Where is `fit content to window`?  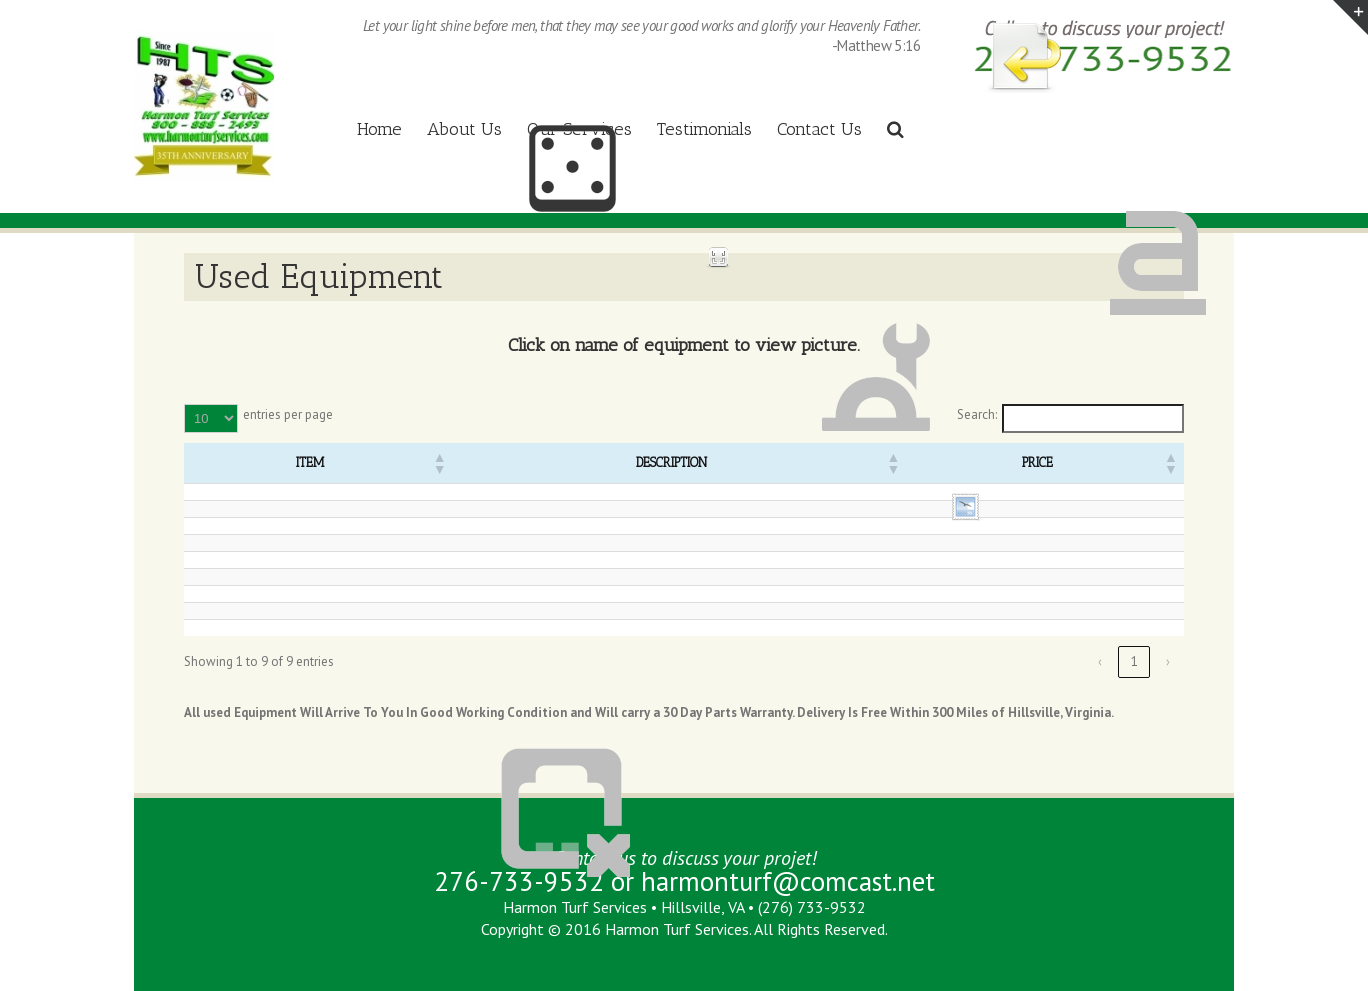 fit content to window is located at coordinates (718, 256).